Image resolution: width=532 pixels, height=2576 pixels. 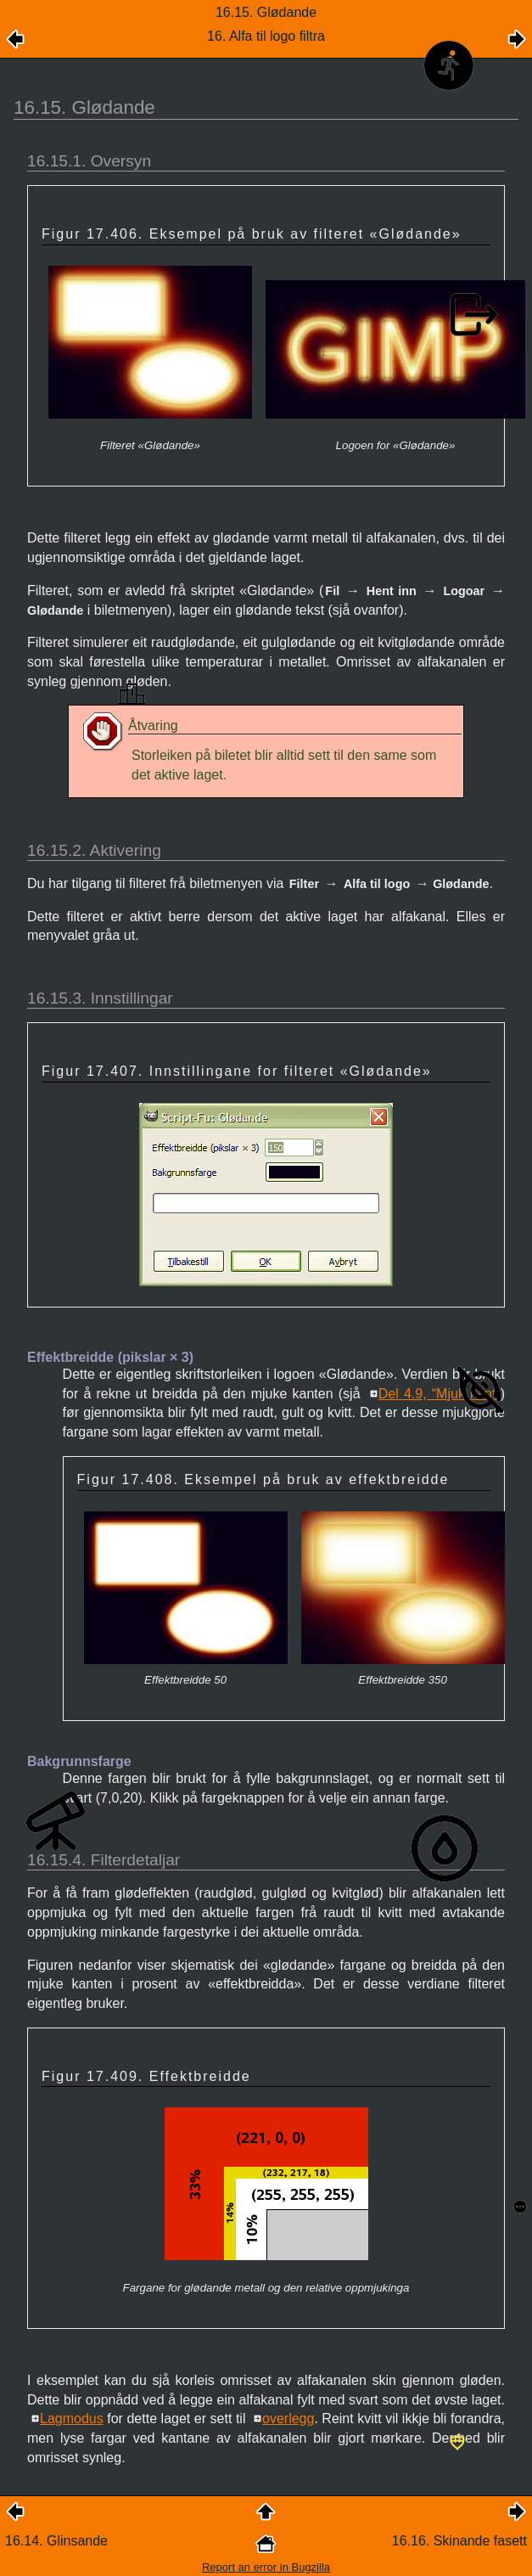 What do you see at coordinates (449, 65) in the screenshot?
I see `start running or jogging activity` at bounding box center [449, 65].